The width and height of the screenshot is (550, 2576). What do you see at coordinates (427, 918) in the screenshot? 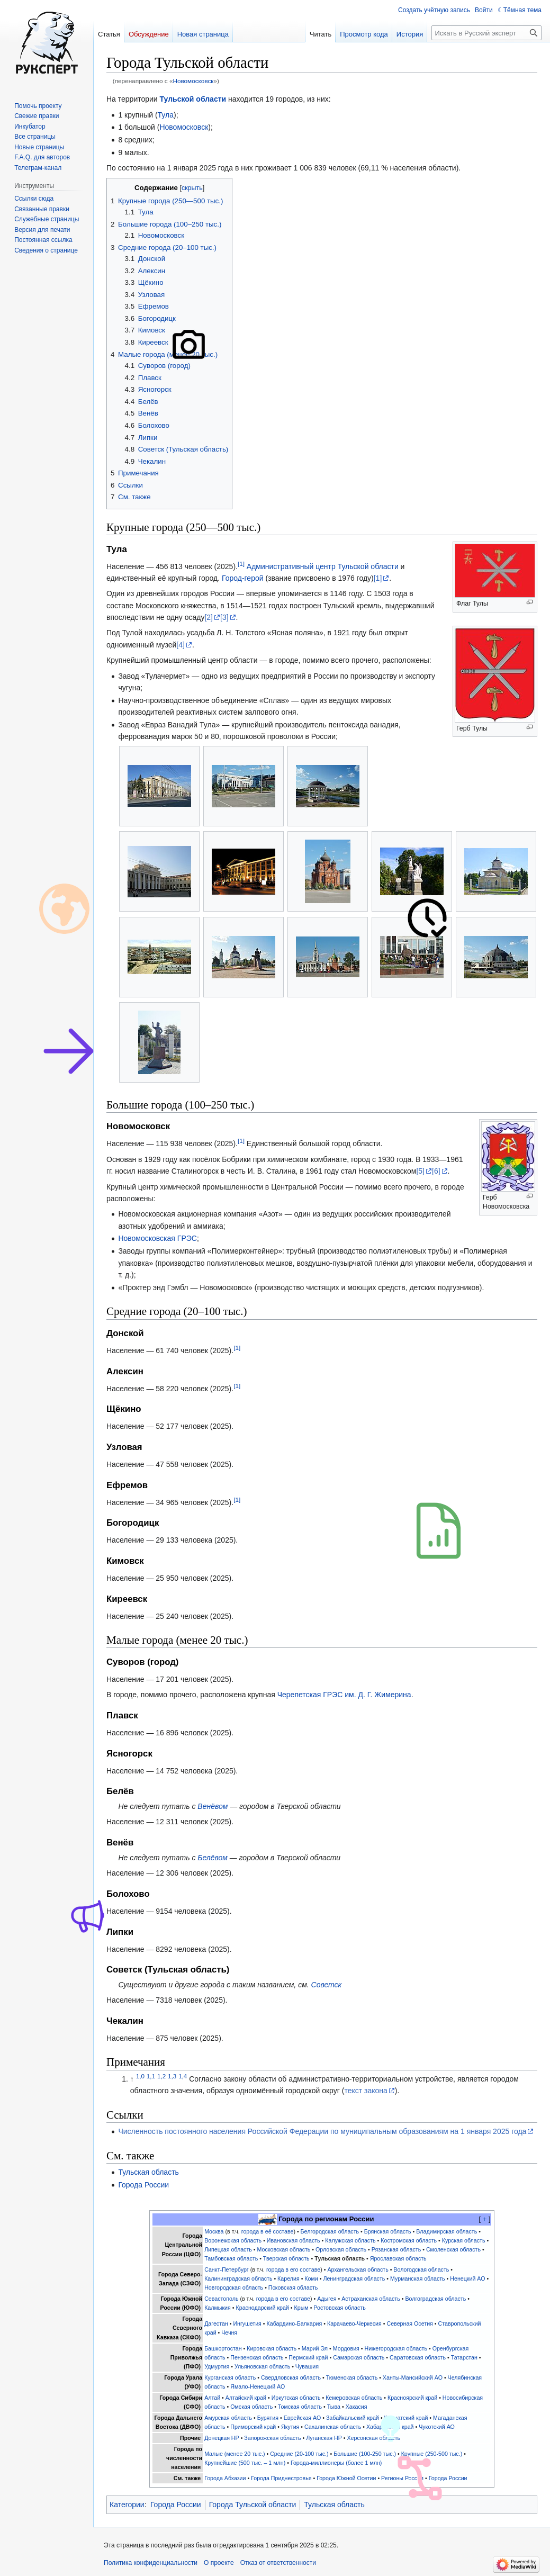
I see `task or event completed on time` at bounding box center [427, 918].